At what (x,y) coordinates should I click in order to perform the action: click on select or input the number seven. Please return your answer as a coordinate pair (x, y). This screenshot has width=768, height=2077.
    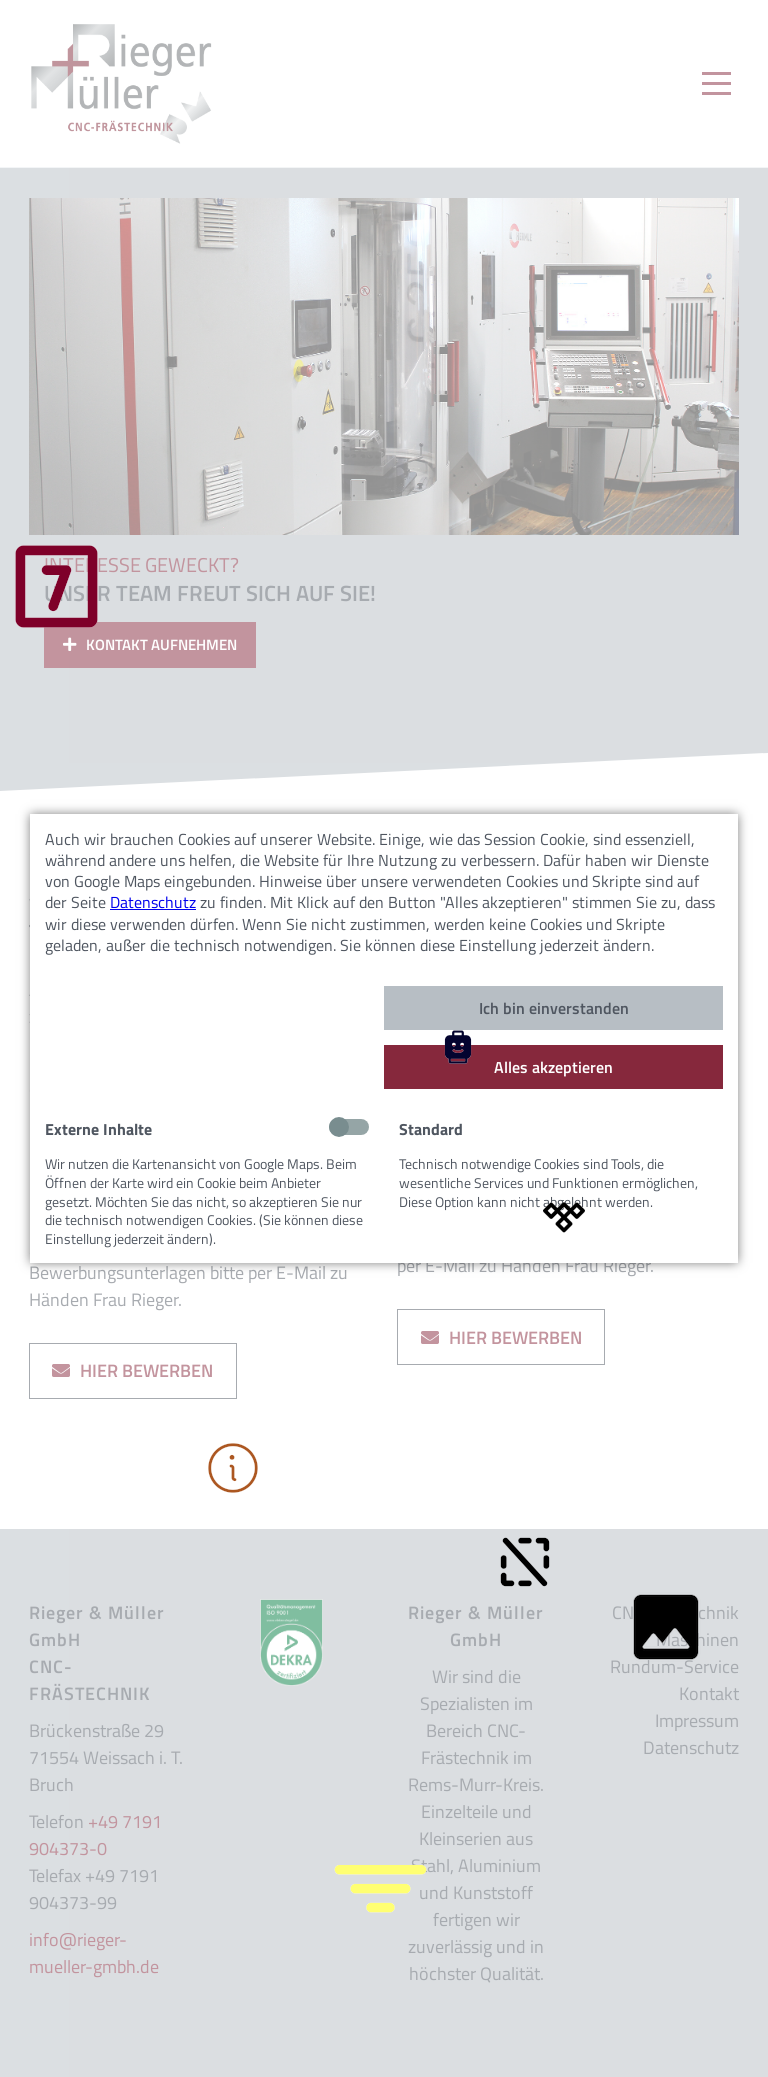
    Looking at the image, I should click on (56, 586).